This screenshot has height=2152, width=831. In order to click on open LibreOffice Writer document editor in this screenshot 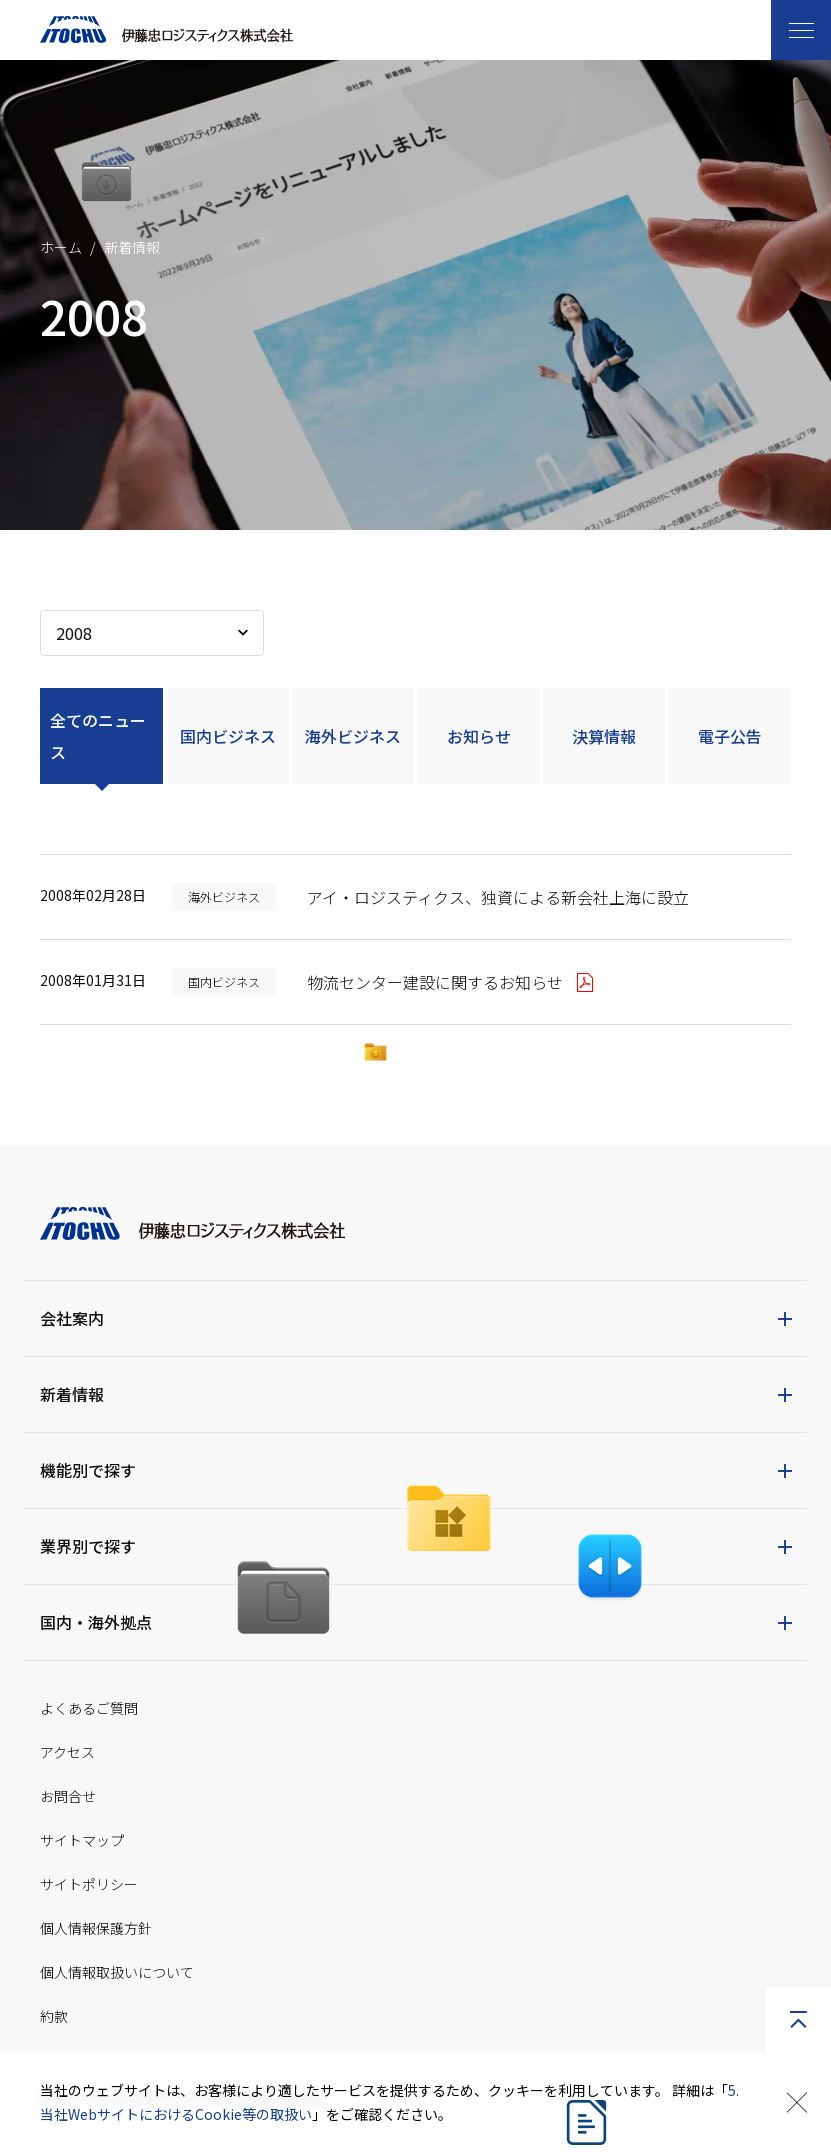, I will do `click(586, 2122)`.